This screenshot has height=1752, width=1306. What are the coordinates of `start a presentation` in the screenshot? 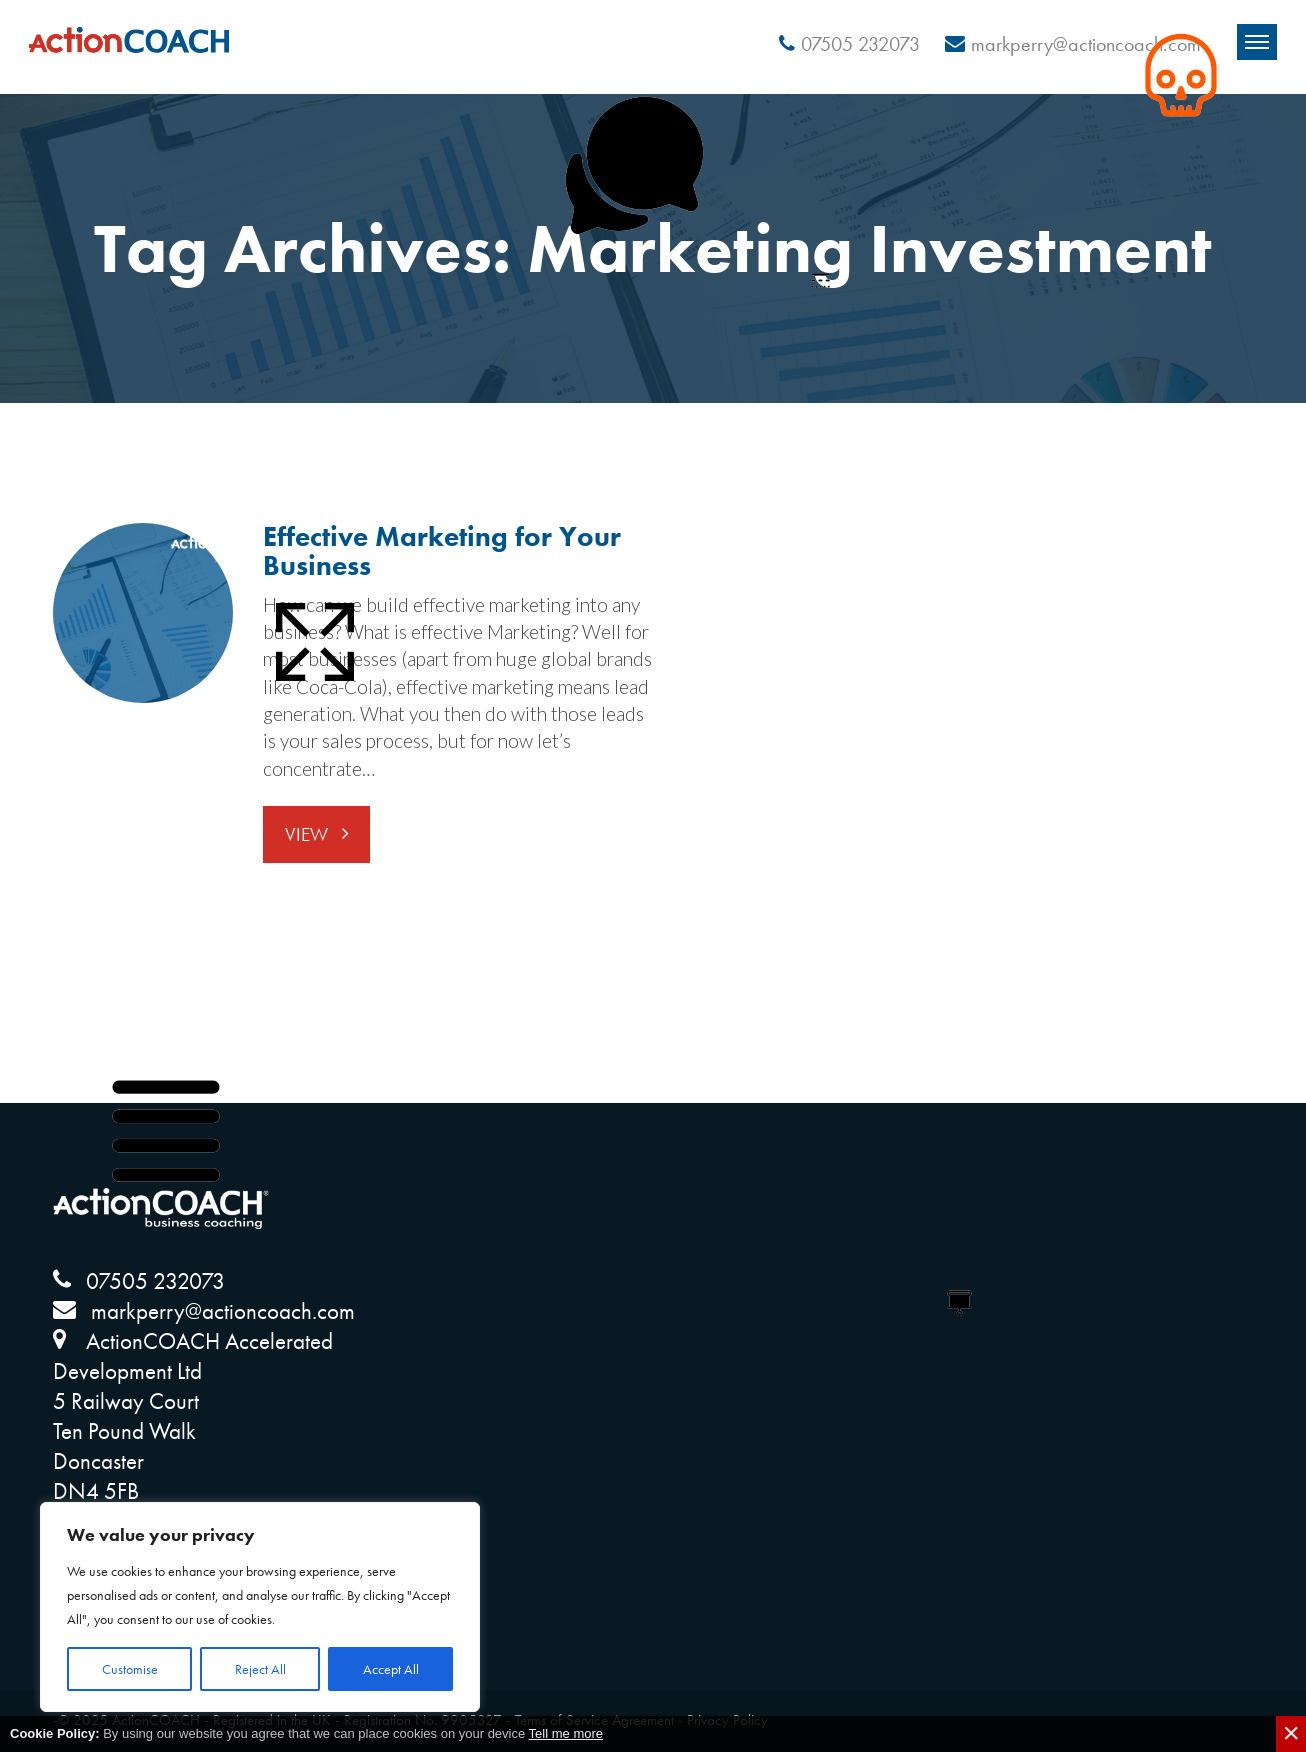 It's located at (959, 1301).